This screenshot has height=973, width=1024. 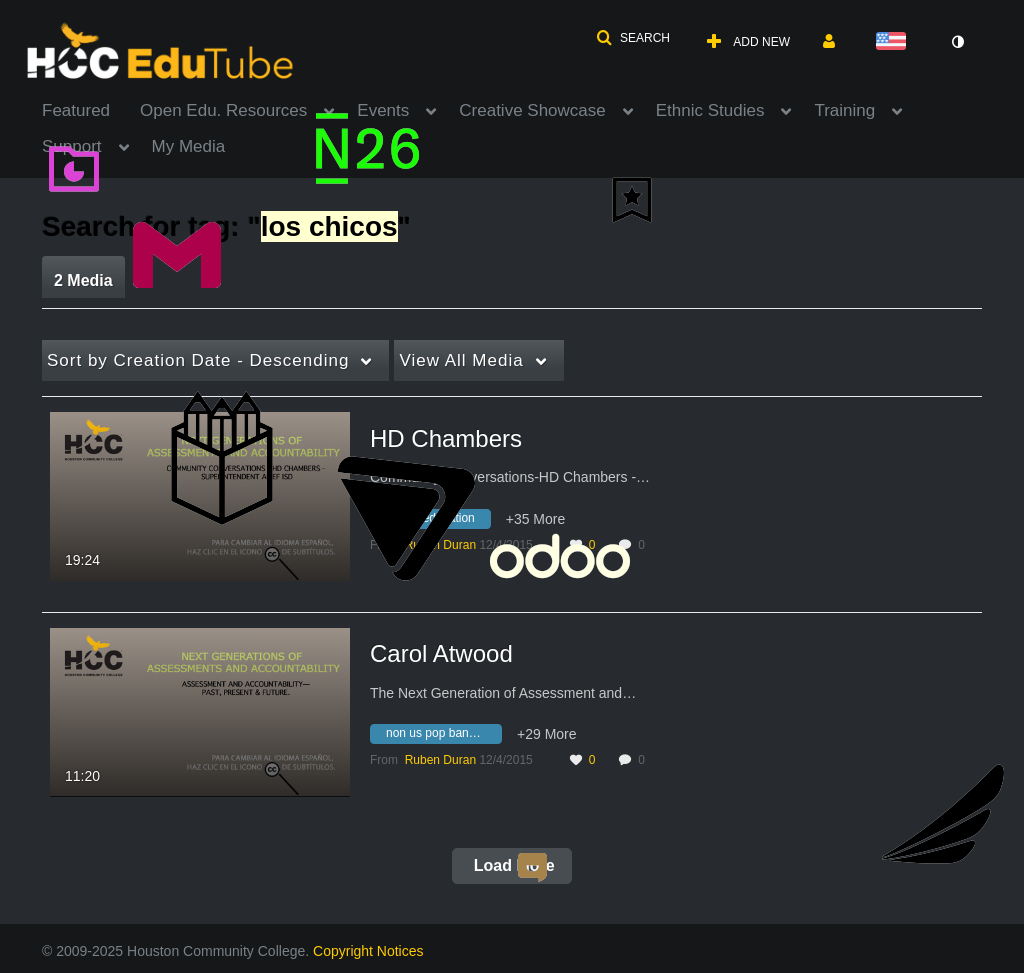 I want to click on Ethiopian Airlines logo, so click(x=943, y=814).